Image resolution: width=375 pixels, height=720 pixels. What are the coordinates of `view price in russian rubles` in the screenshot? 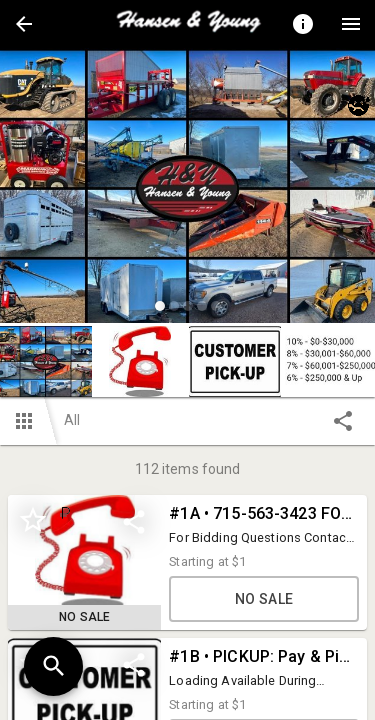 It's located at (65, 513).